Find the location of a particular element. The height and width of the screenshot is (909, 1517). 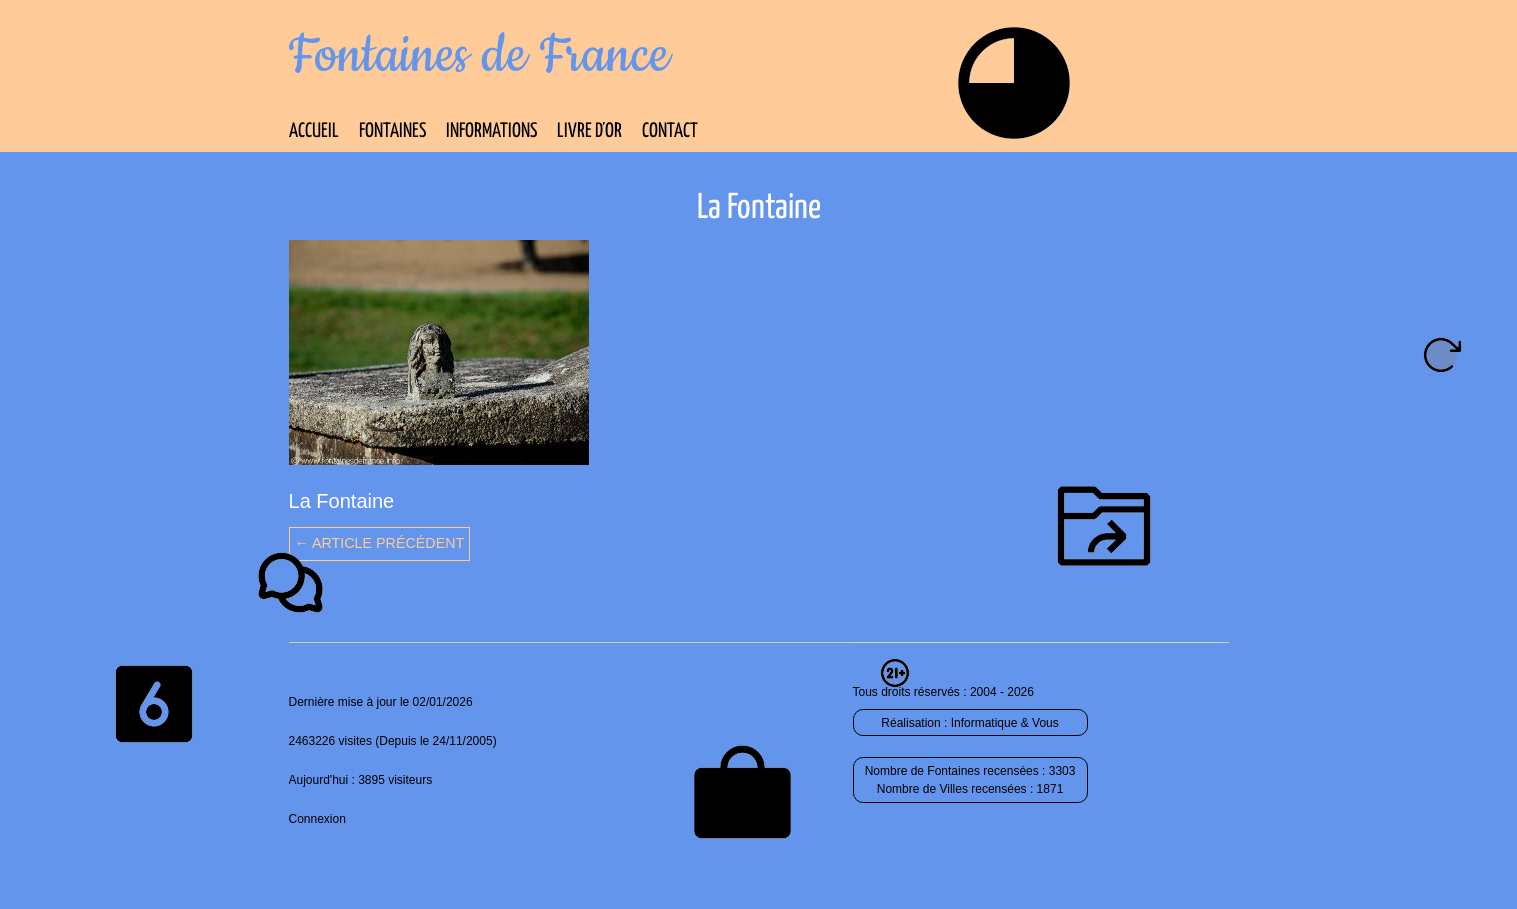

indicates item number six in a list or sequence is located at coordinates (154, 704).